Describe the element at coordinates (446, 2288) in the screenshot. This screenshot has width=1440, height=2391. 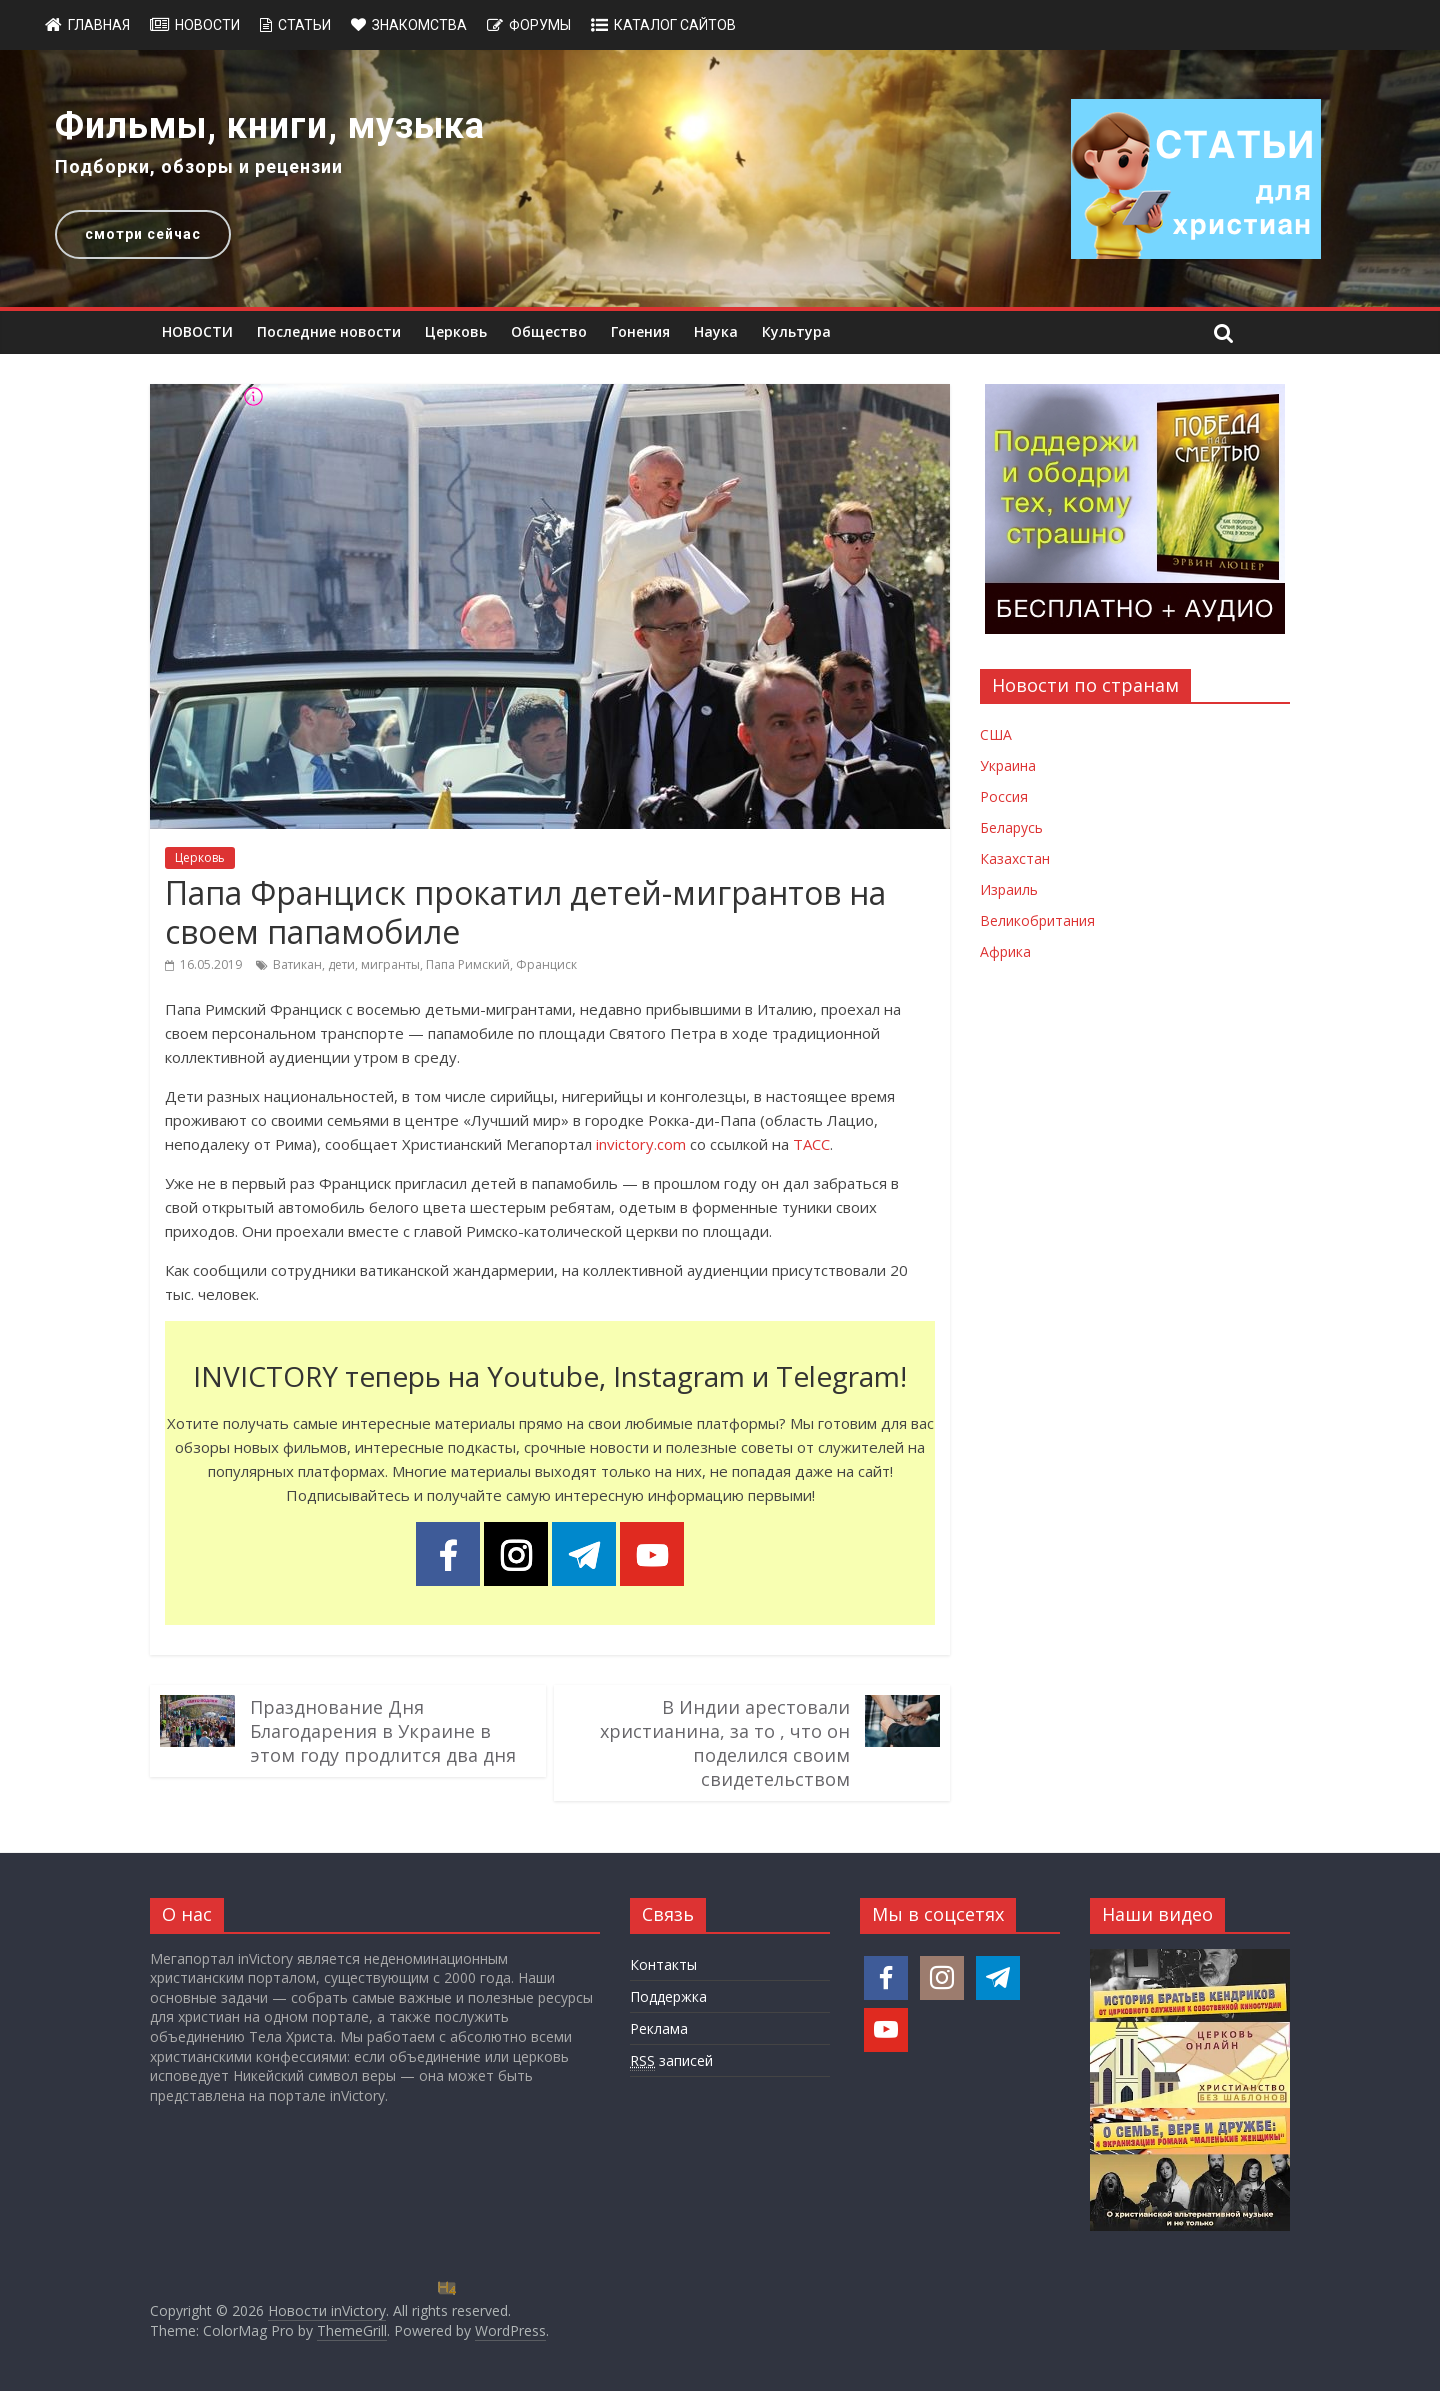
I see `format text as heading level 4` at that location.